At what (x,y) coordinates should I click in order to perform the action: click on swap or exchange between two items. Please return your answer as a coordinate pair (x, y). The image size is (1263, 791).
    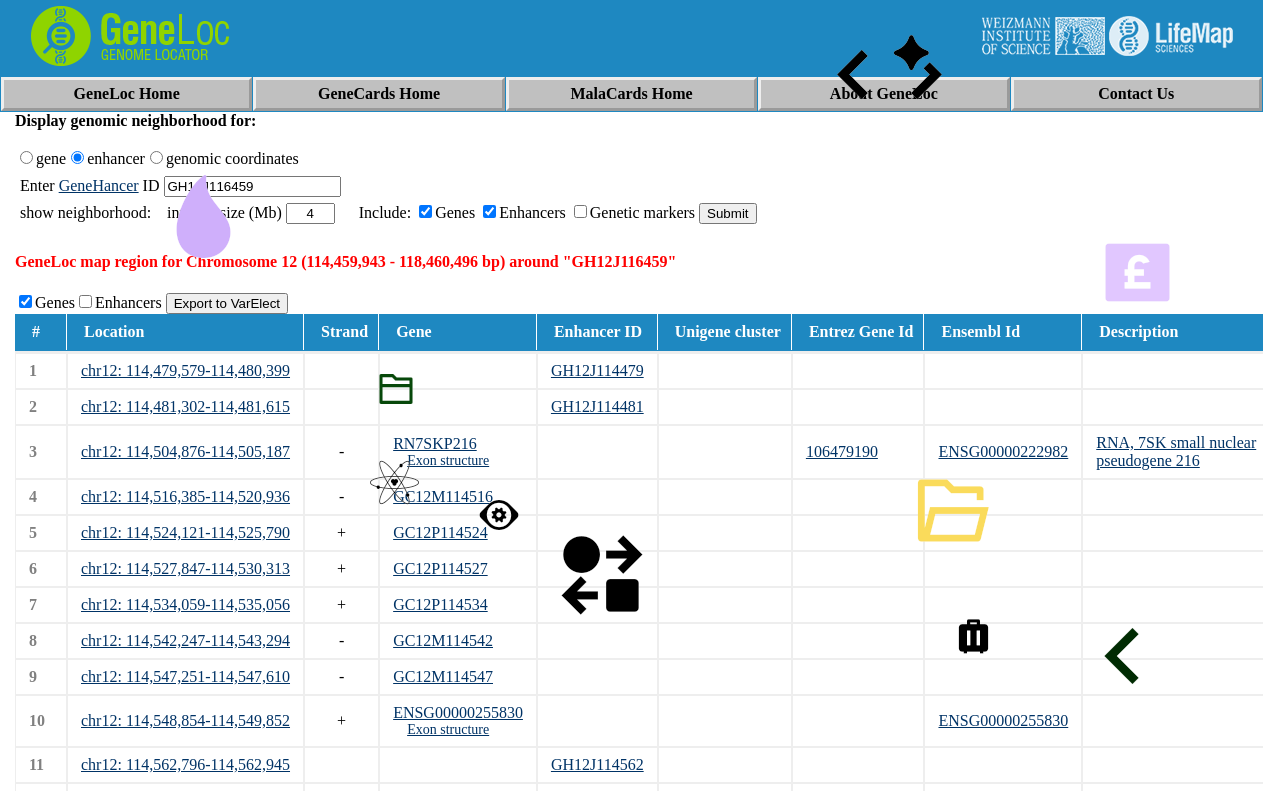
    Looking at the image, I should click on (602, 575).